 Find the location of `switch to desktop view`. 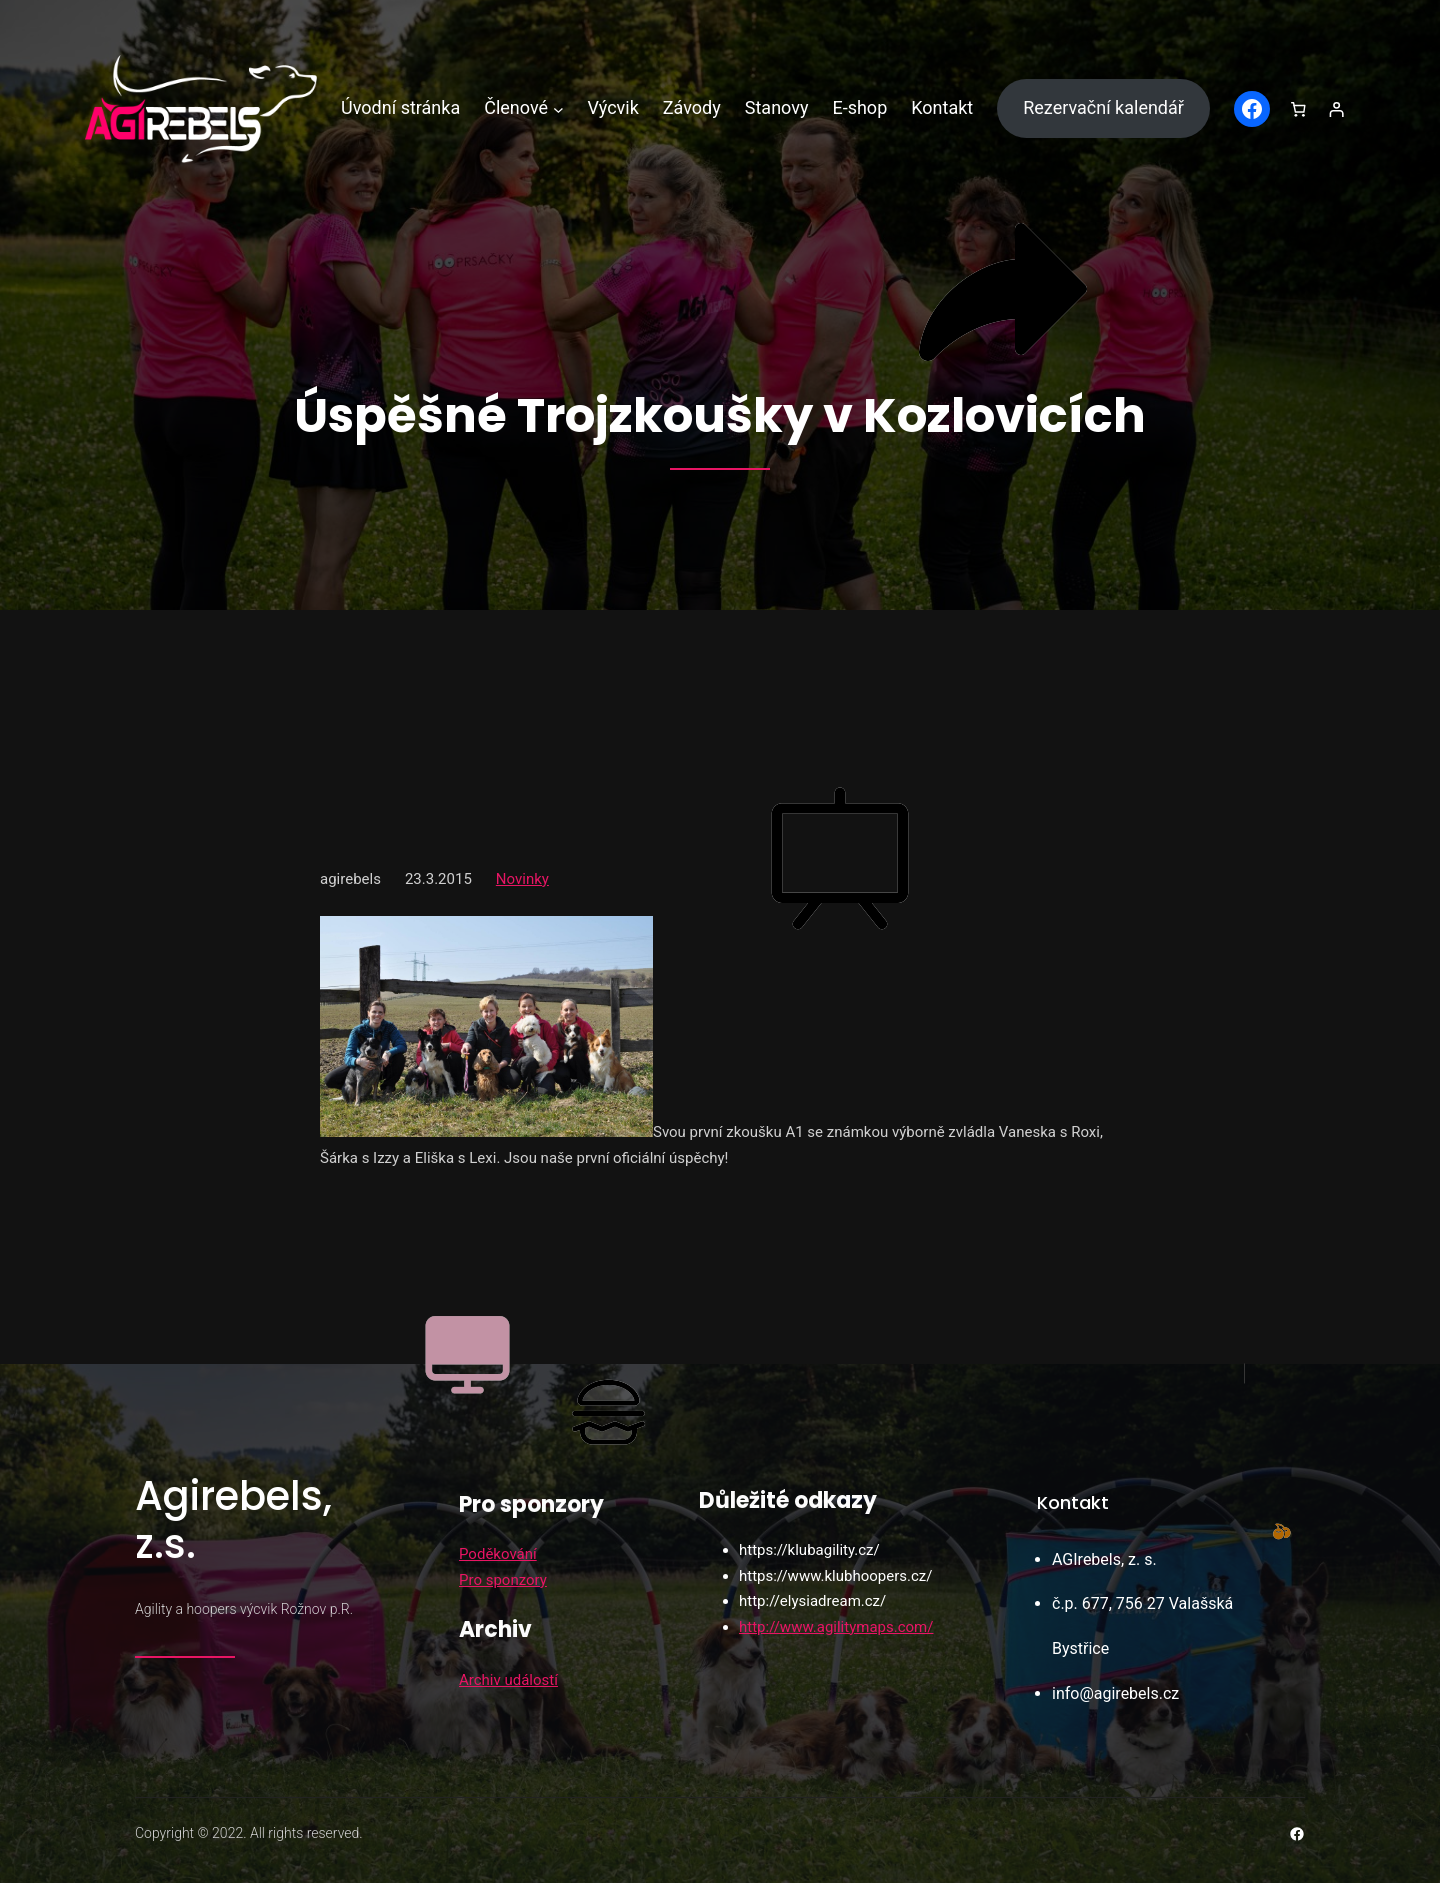

switch to desktop view is located at coordinates (467, 1351).